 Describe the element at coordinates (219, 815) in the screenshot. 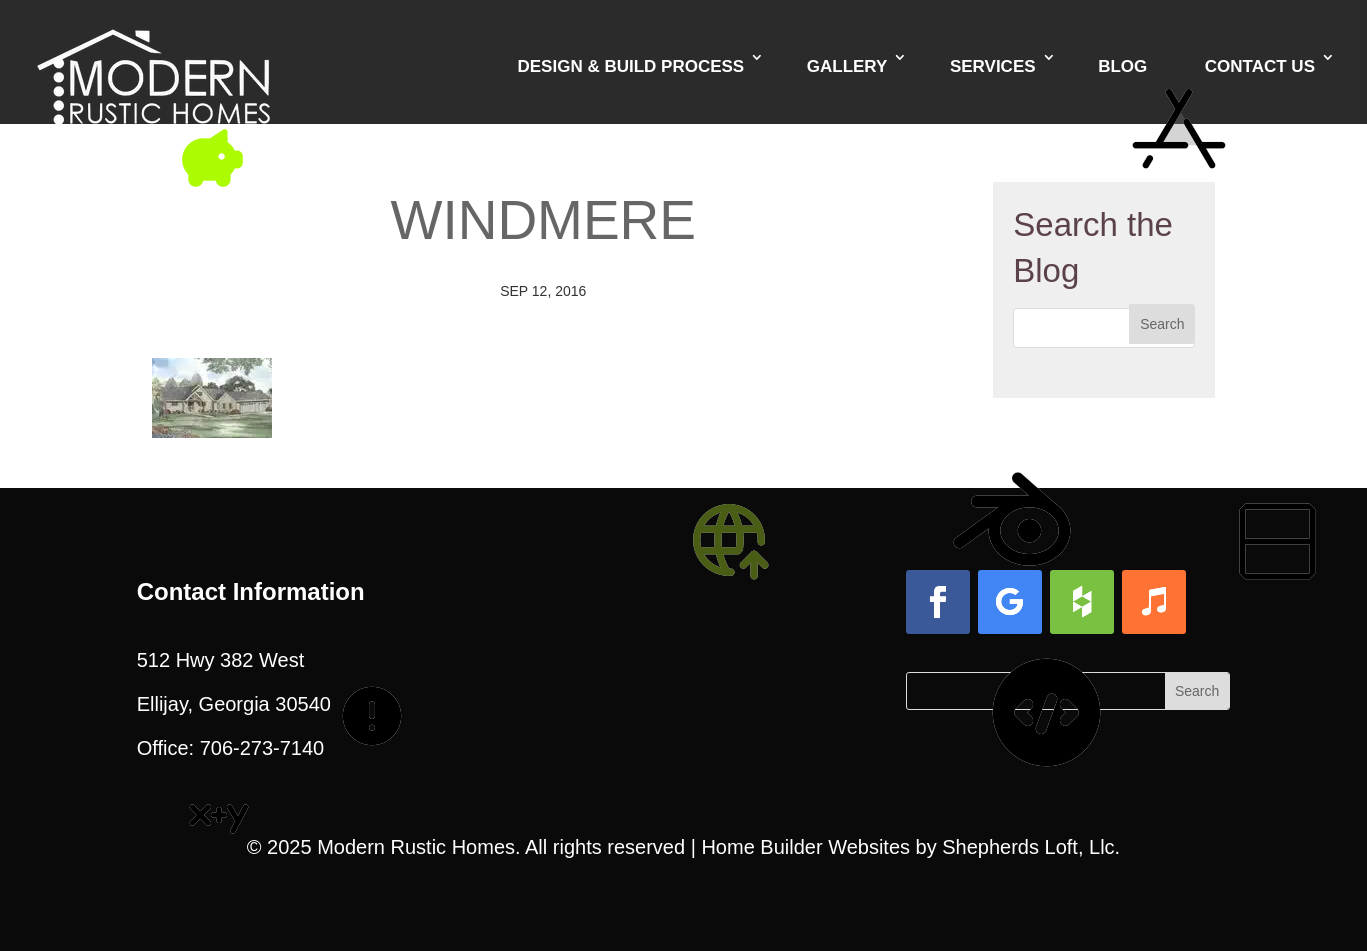

I see `access math or calculator functions` at that location.